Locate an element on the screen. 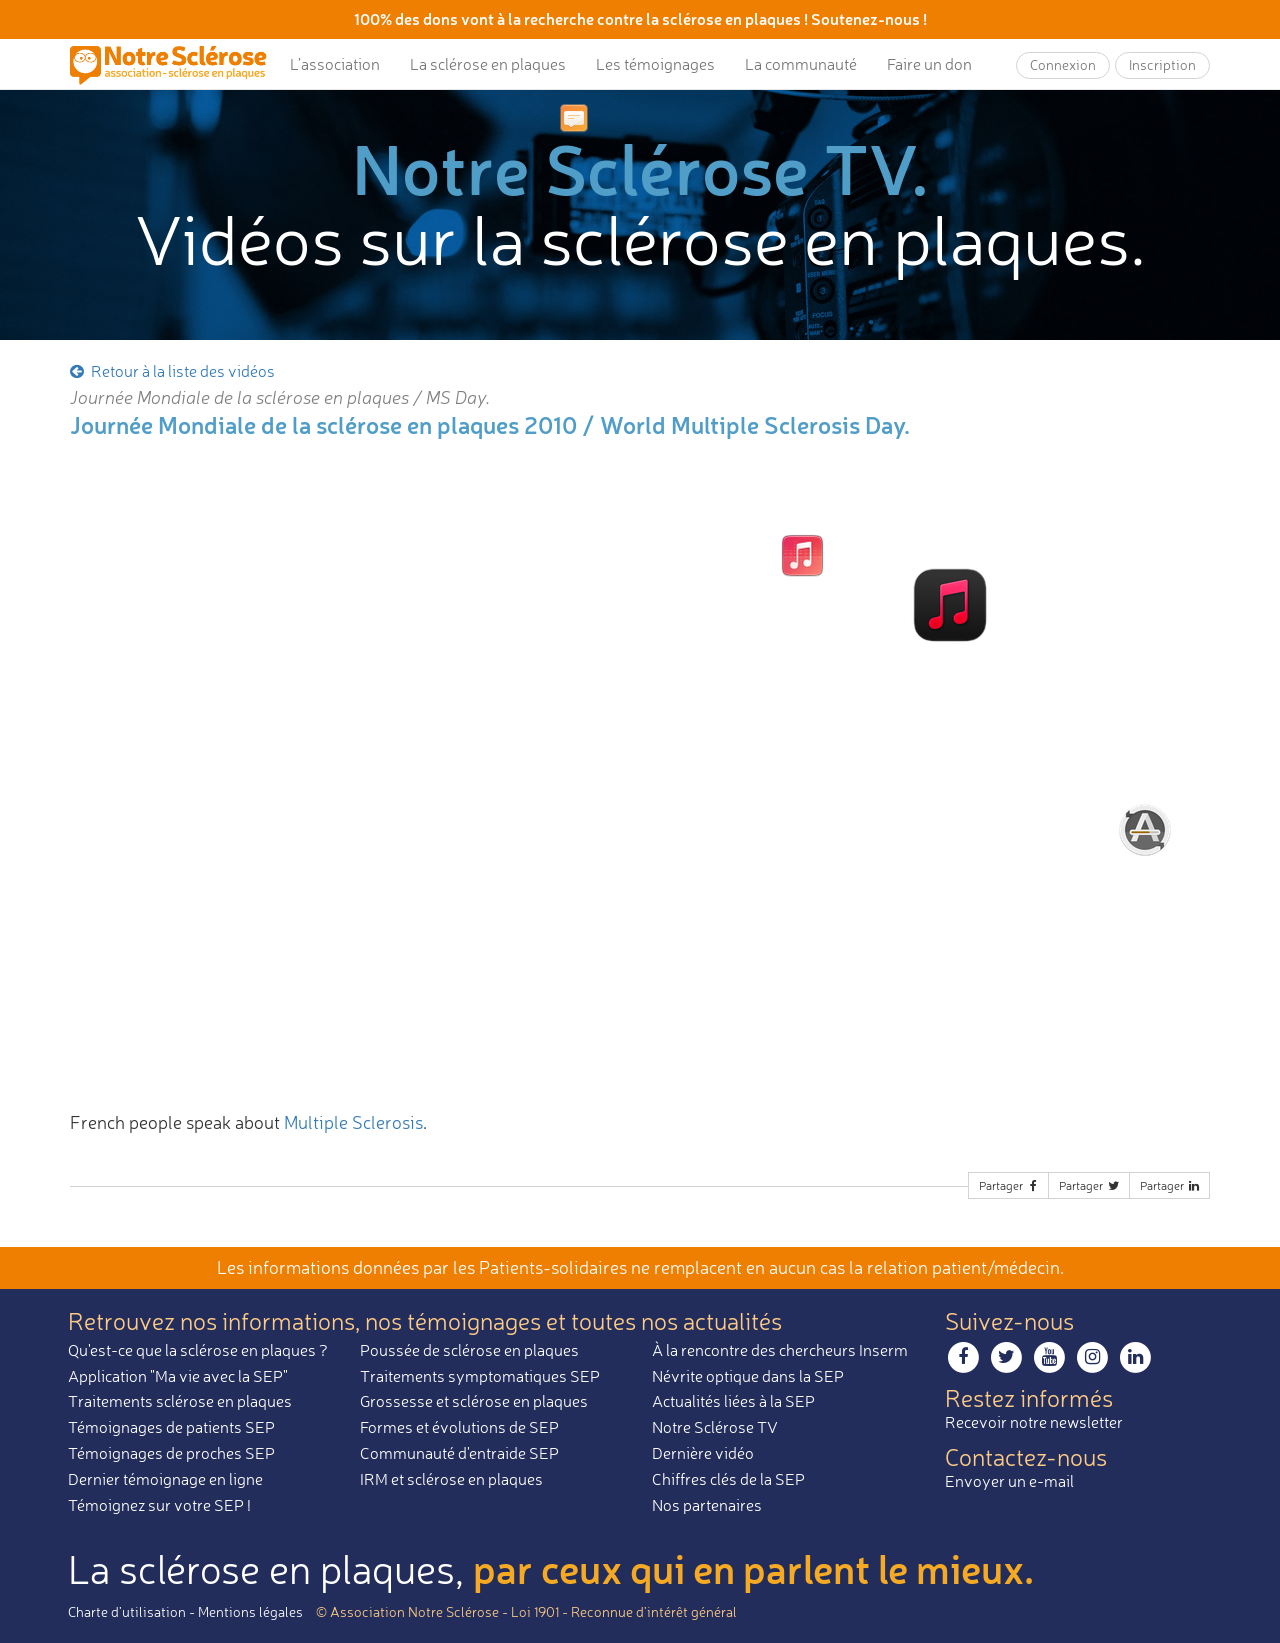 The height and width of the screenshot is (1643, 1280). open the gnome music app is located at coordinates (802, 555).